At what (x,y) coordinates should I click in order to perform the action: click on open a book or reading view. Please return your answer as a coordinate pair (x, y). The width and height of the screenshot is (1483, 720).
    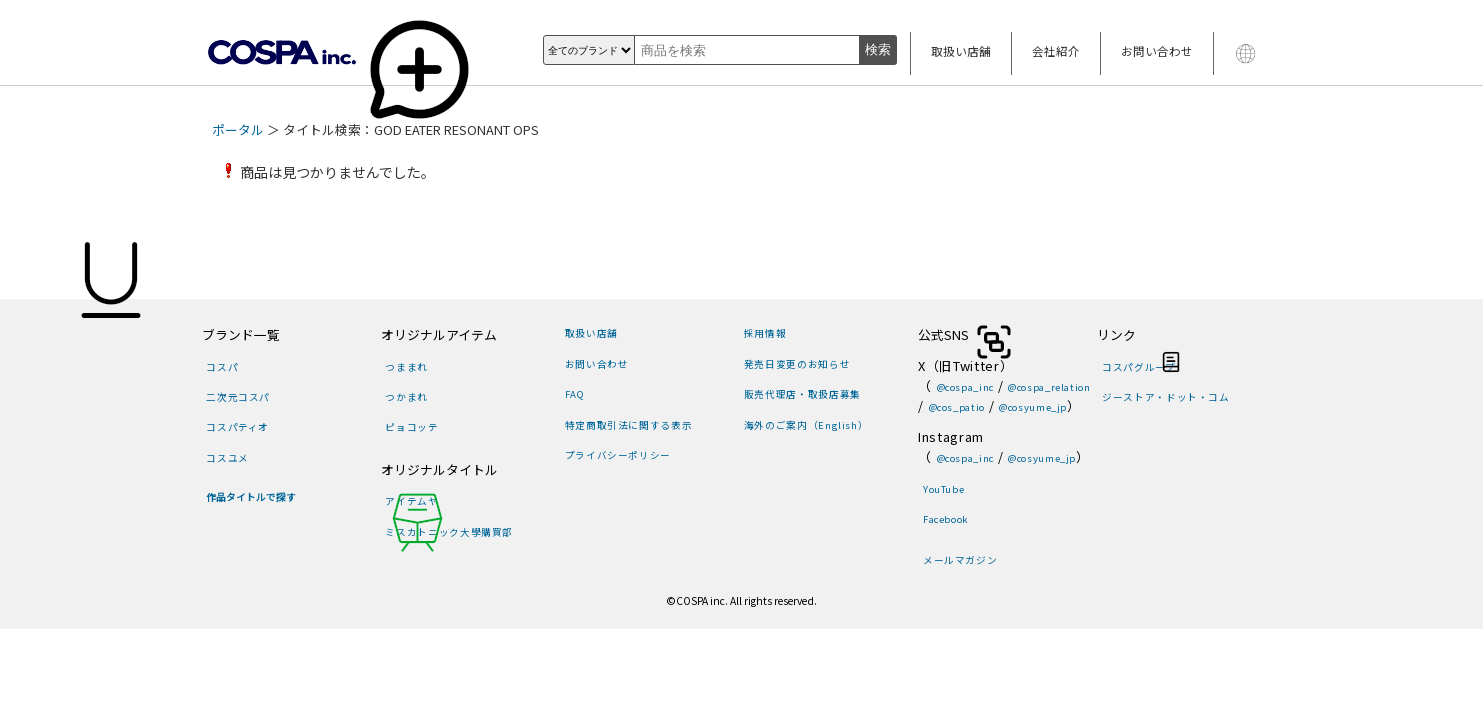
    Looking at the image, I should click on (1171, 362).